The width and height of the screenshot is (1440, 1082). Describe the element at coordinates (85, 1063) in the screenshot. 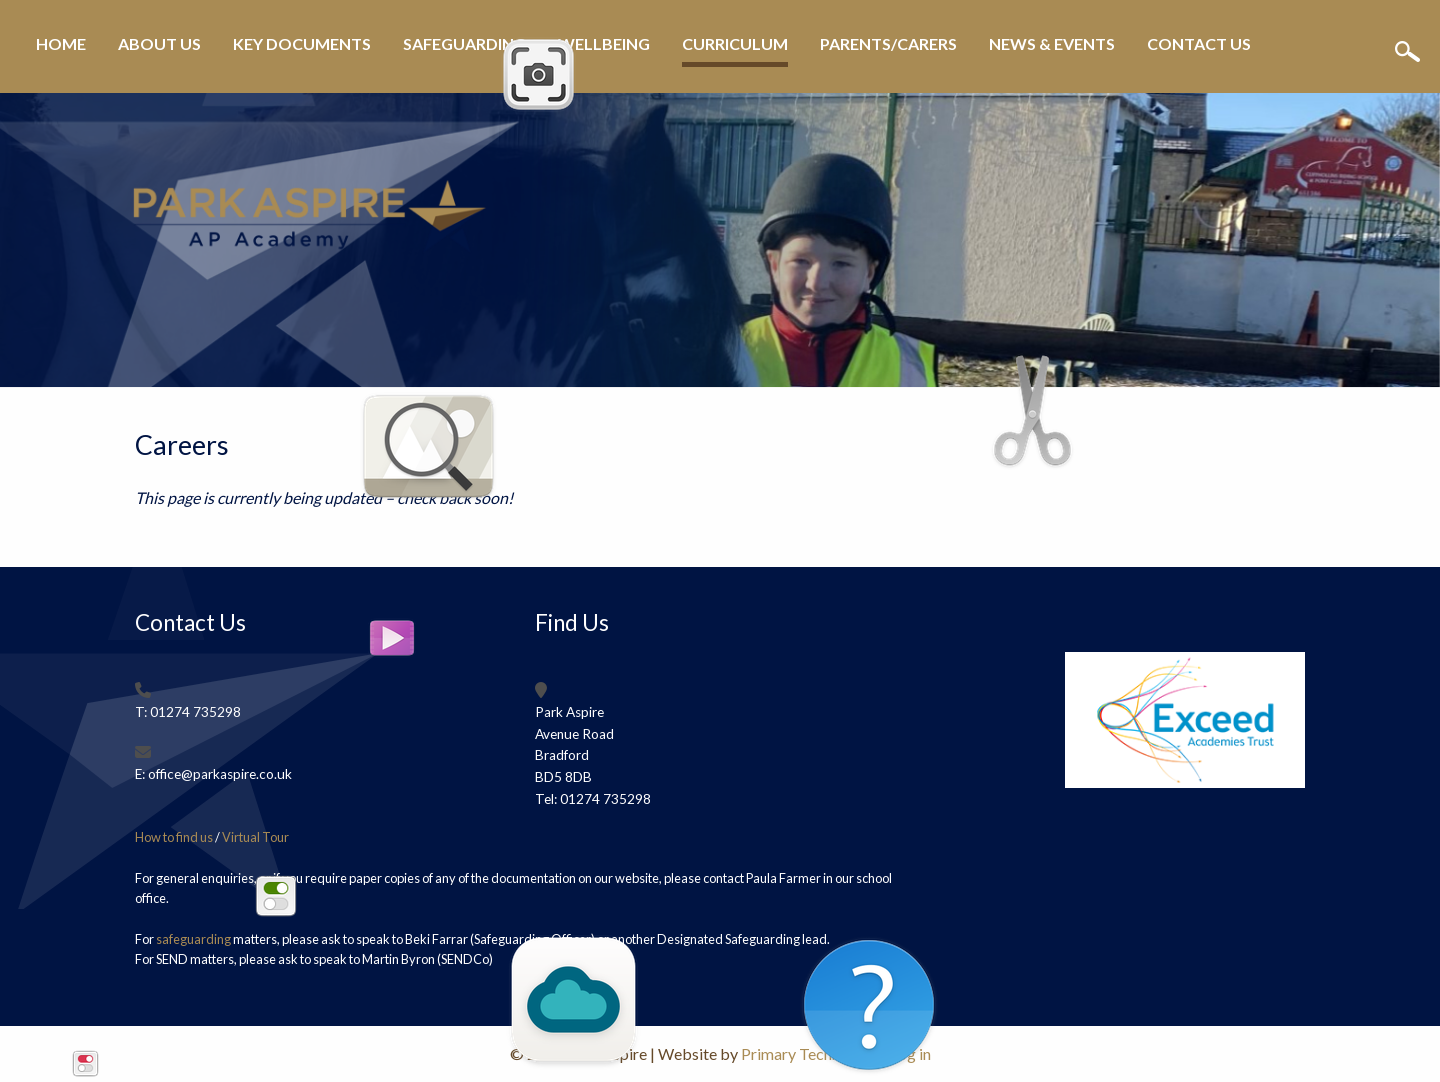

I see `open unity tweak tool settings` at that location.